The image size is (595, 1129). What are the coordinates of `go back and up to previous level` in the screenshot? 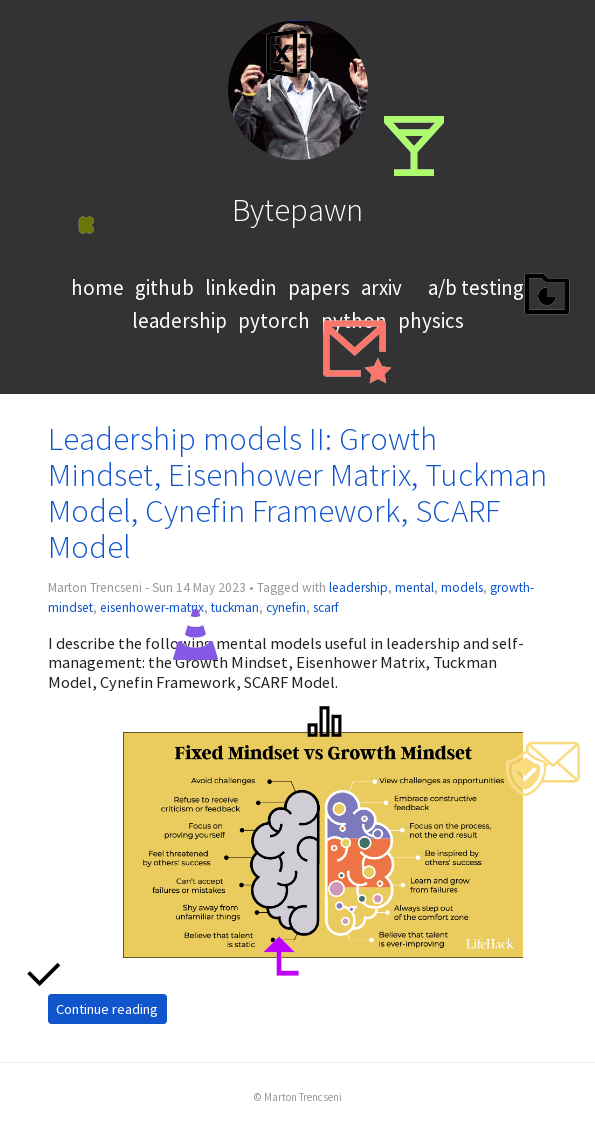 It's located at (281, 958).